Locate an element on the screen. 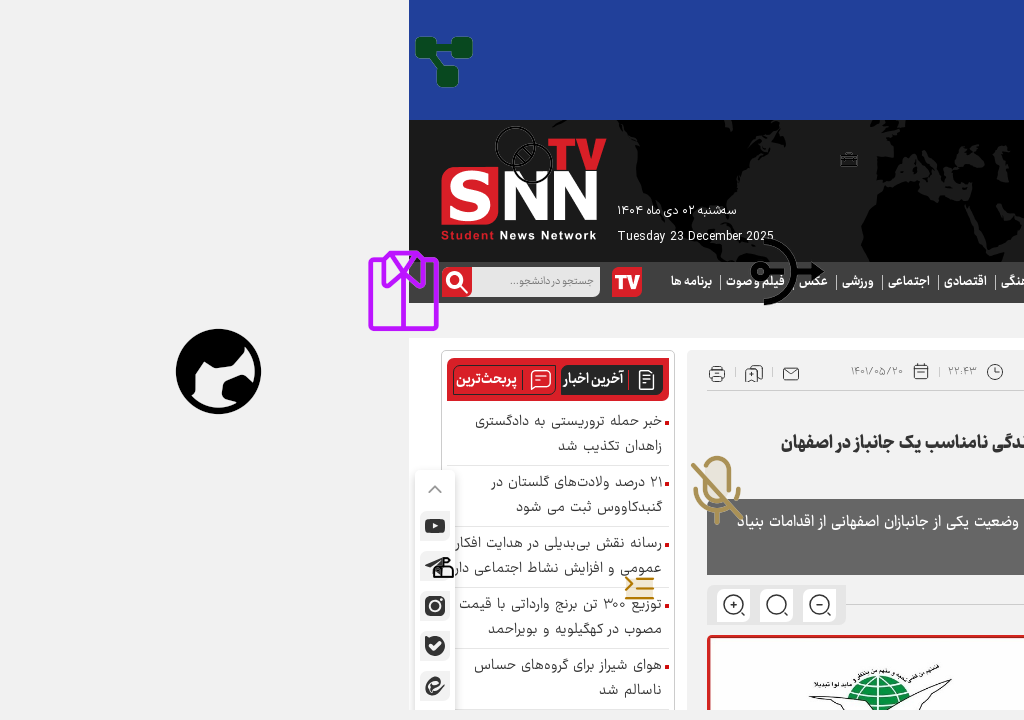 The height and width of the screenshot is (720, 1024). view project workflow or diagram is located at coordinates (444, 62).